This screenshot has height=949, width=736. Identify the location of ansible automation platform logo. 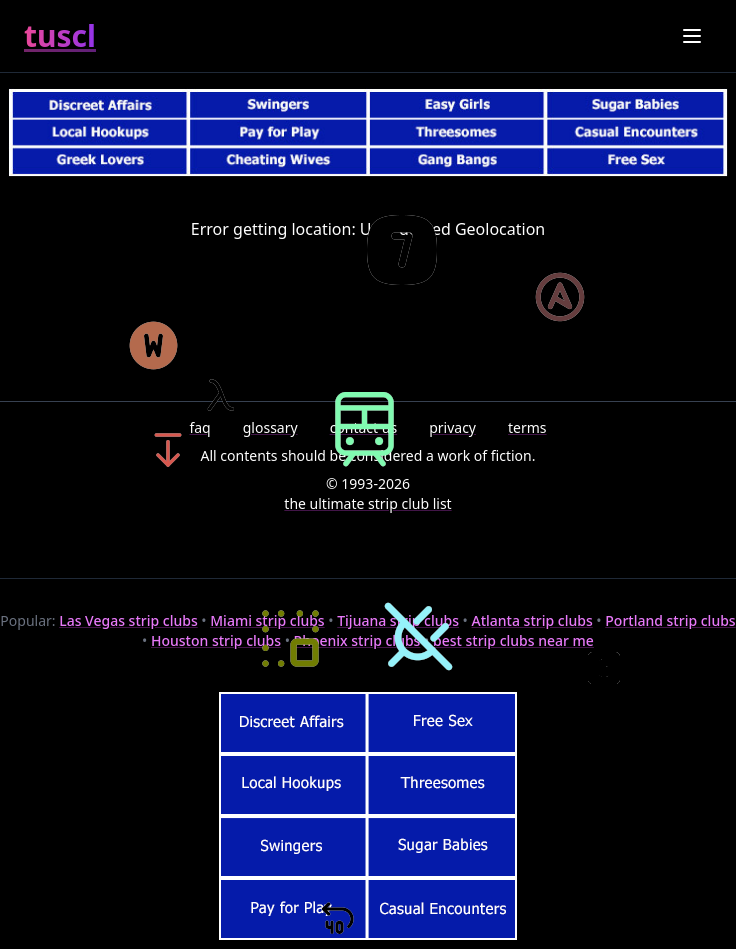
(560, 297).